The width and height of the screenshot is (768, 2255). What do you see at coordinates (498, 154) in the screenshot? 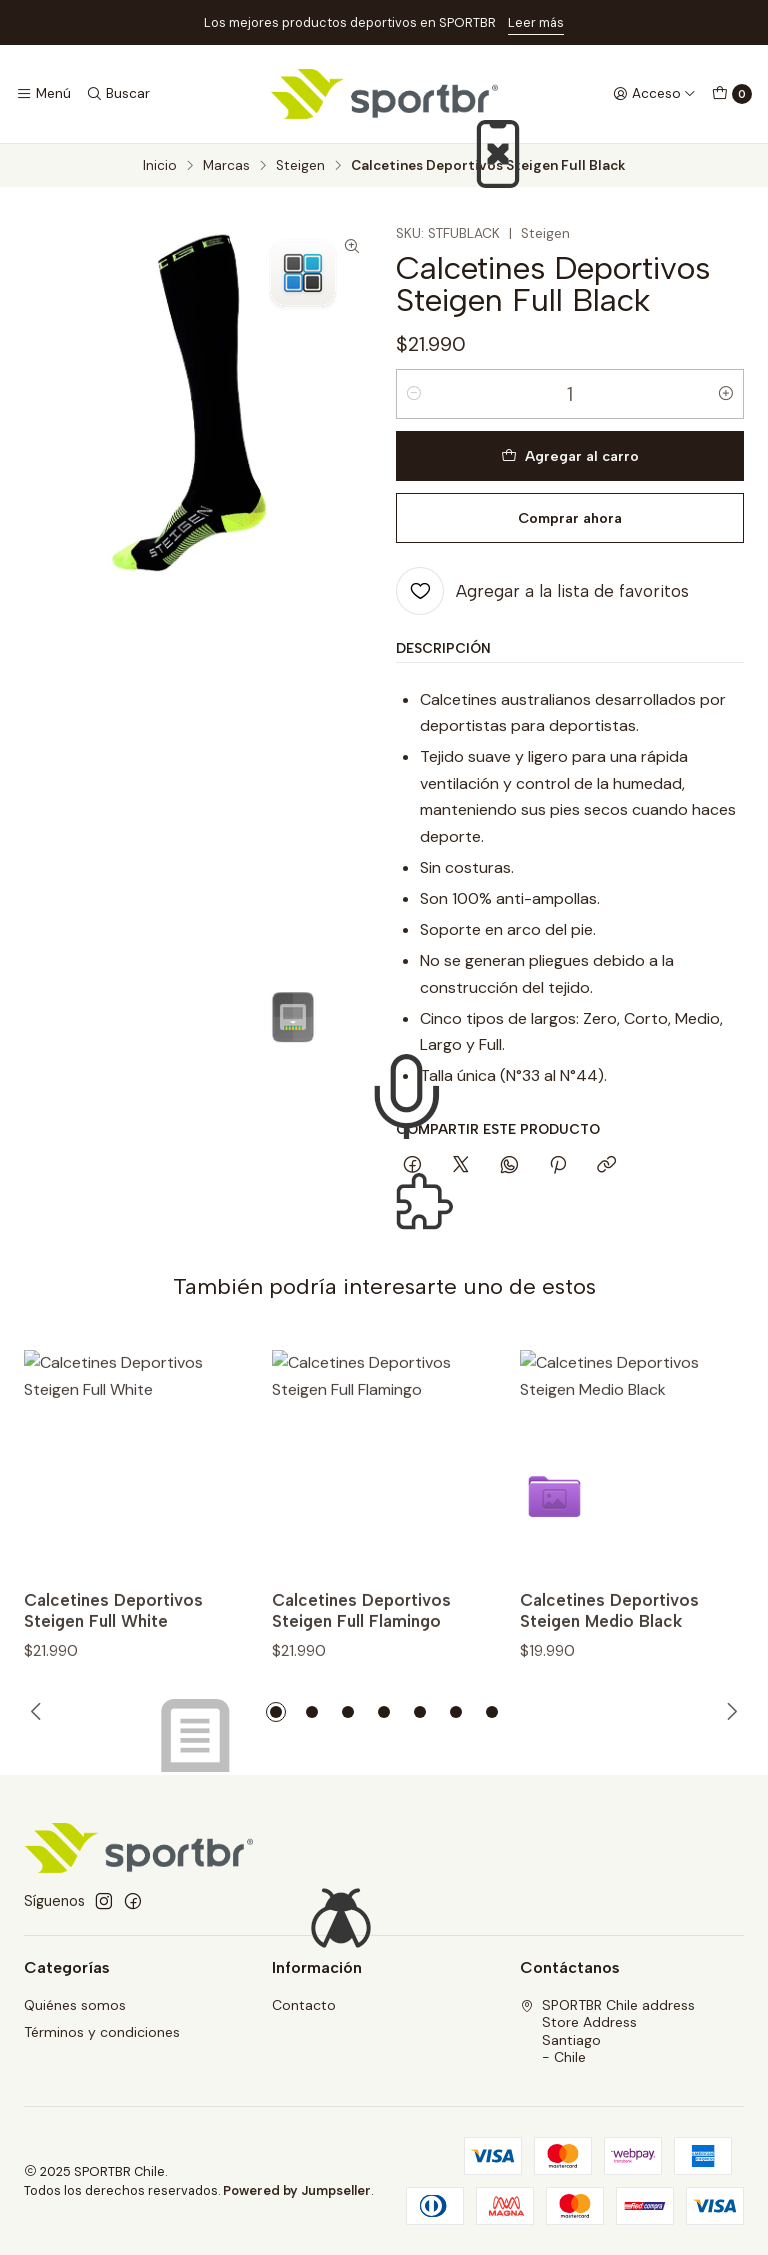
I see `disconnect or unlink a paired device` at bounding box center [498, 154].